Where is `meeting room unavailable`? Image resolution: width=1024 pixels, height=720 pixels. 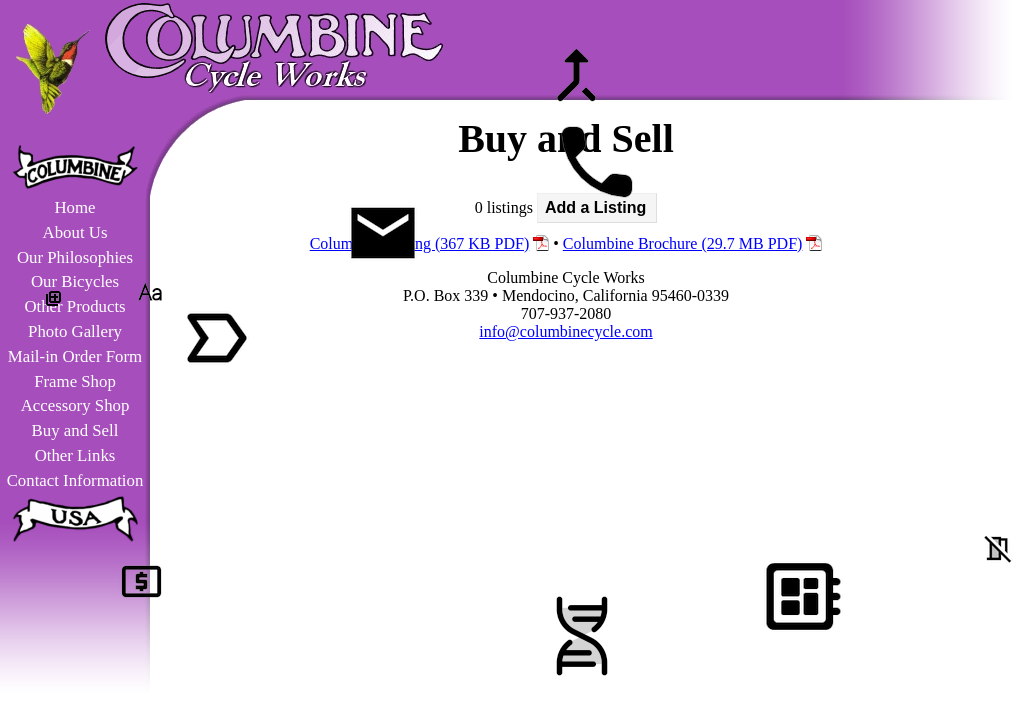 meeting room unavailable is located at coordinates (998, 548).